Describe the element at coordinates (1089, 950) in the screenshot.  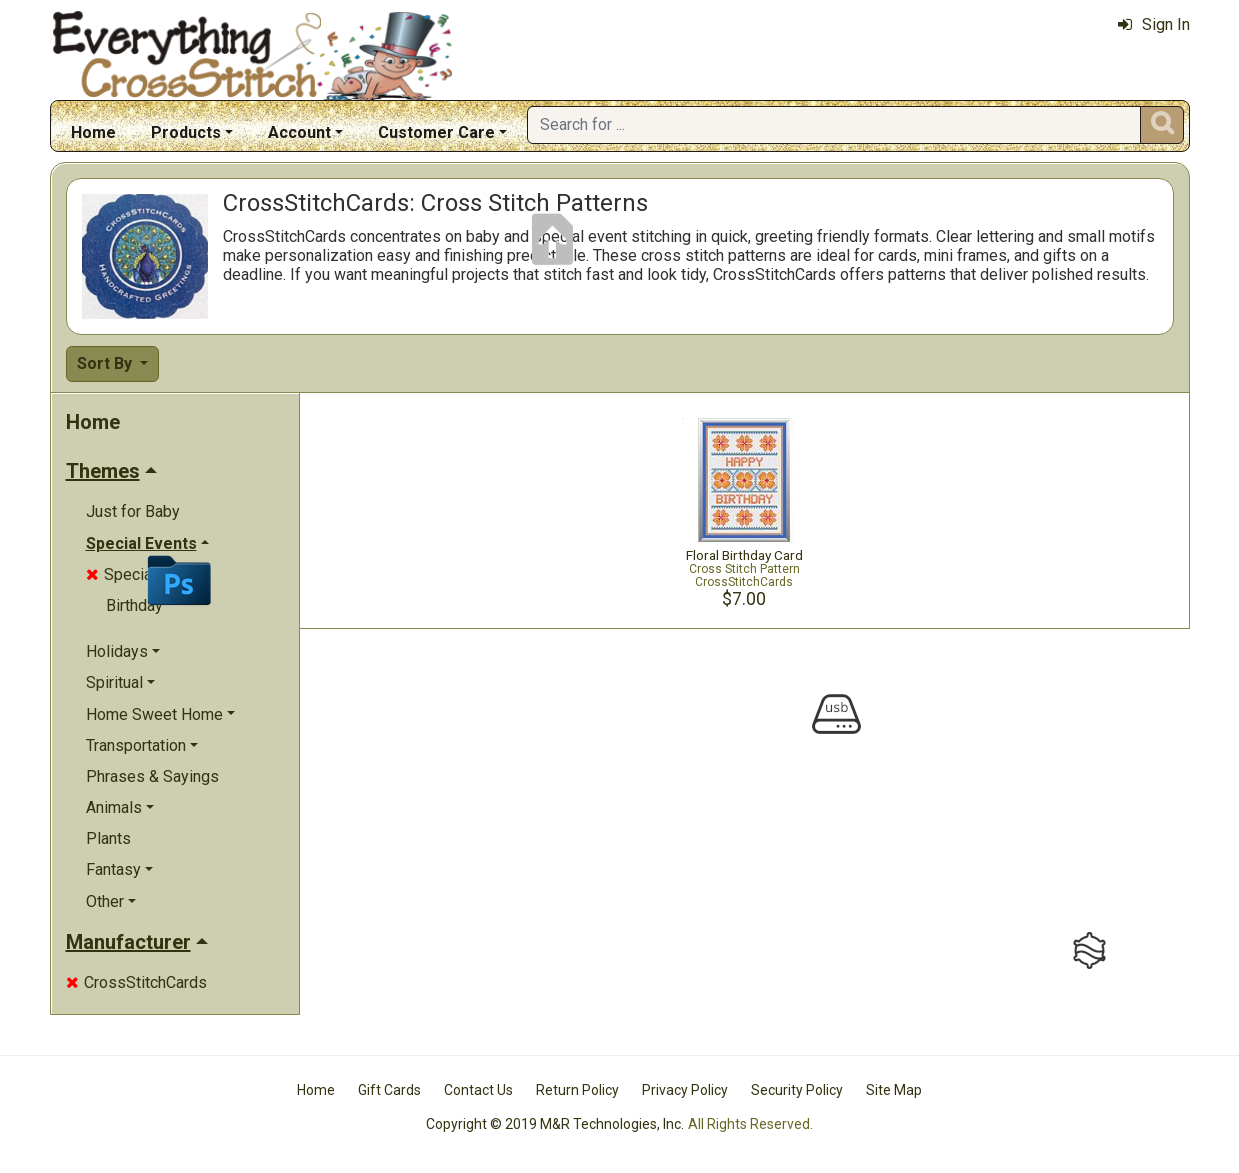
I see `launch minesweeper game` at that location.